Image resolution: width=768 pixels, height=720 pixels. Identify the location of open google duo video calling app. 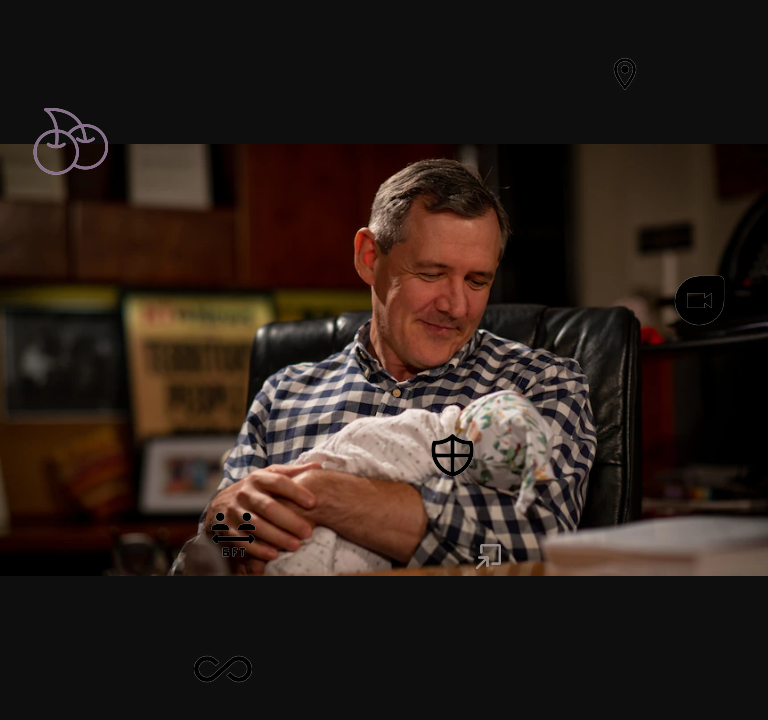
(699, 300).